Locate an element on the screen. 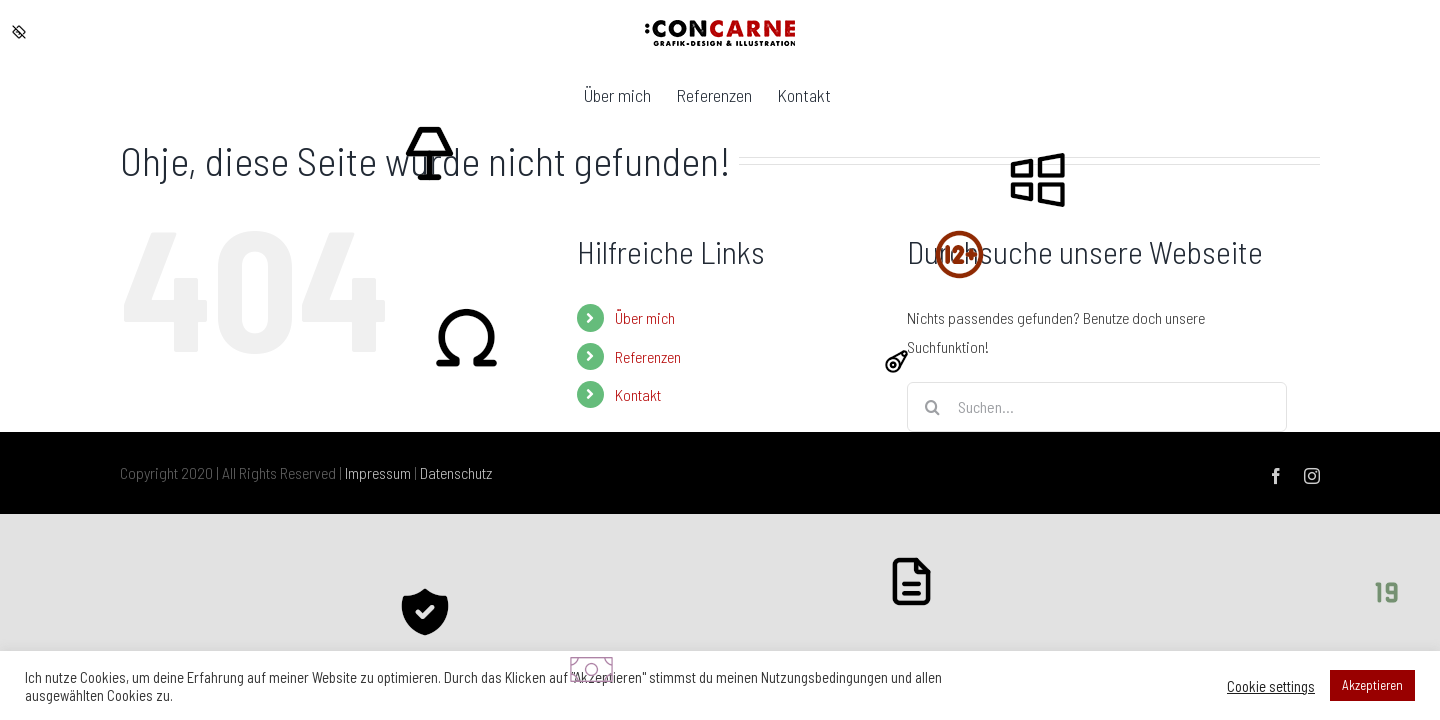 This screenshot has width=1440, height=720. navigation or directions unavailable is located at coordinates (19, 32).